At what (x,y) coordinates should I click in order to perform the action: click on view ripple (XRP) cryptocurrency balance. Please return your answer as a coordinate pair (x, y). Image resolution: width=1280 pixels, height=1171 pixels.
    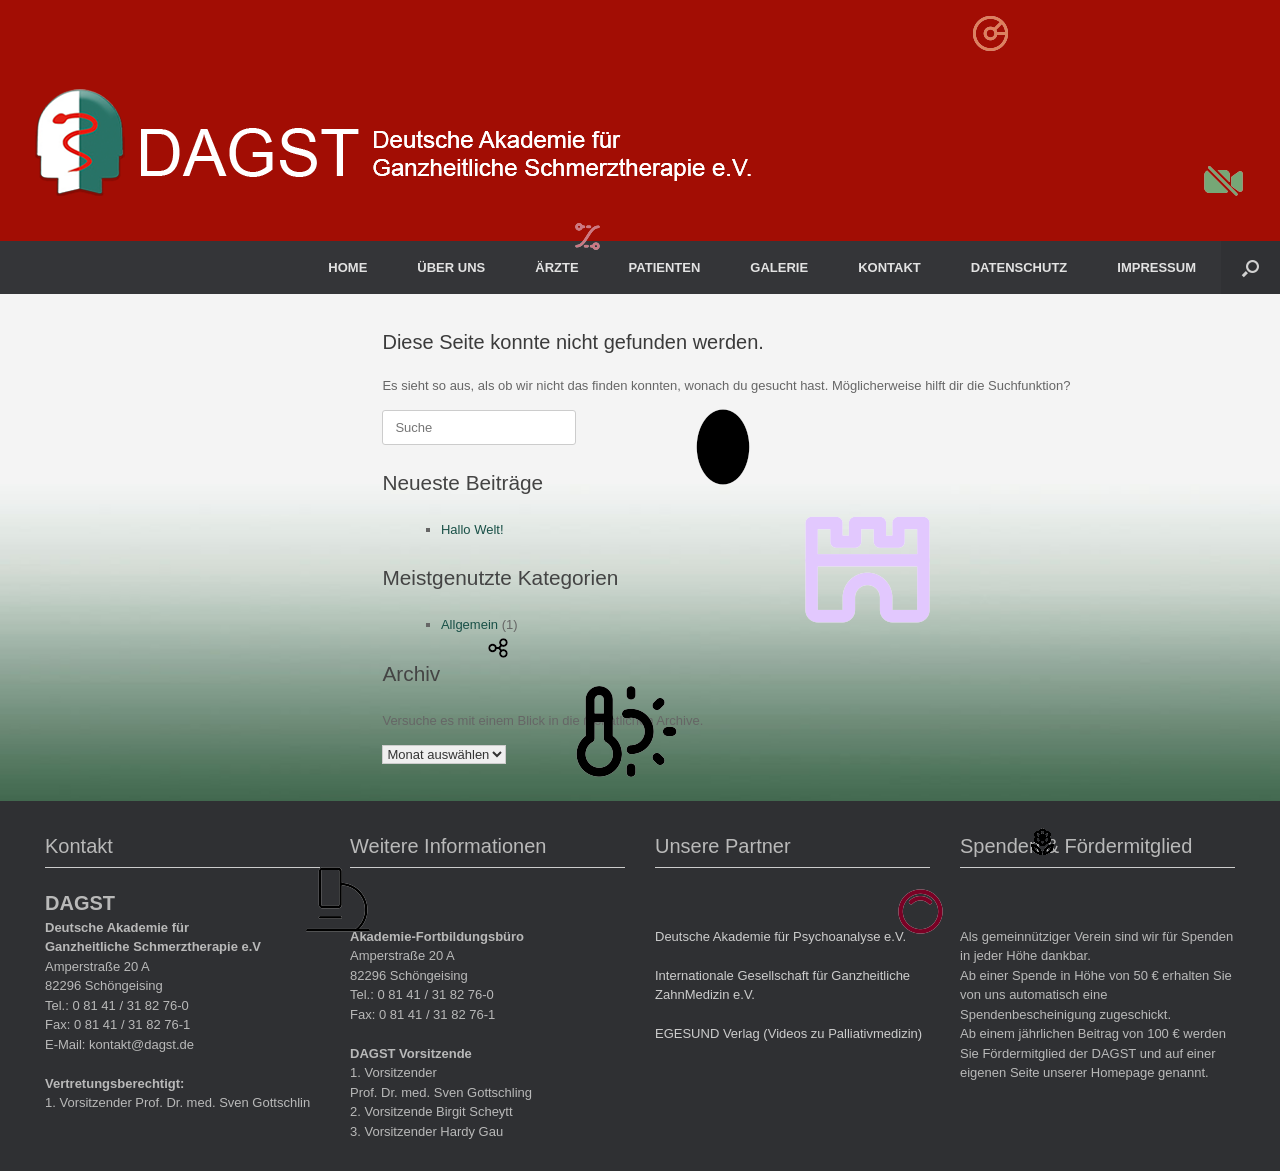
    Looking at the image, I should click on (498, 648).